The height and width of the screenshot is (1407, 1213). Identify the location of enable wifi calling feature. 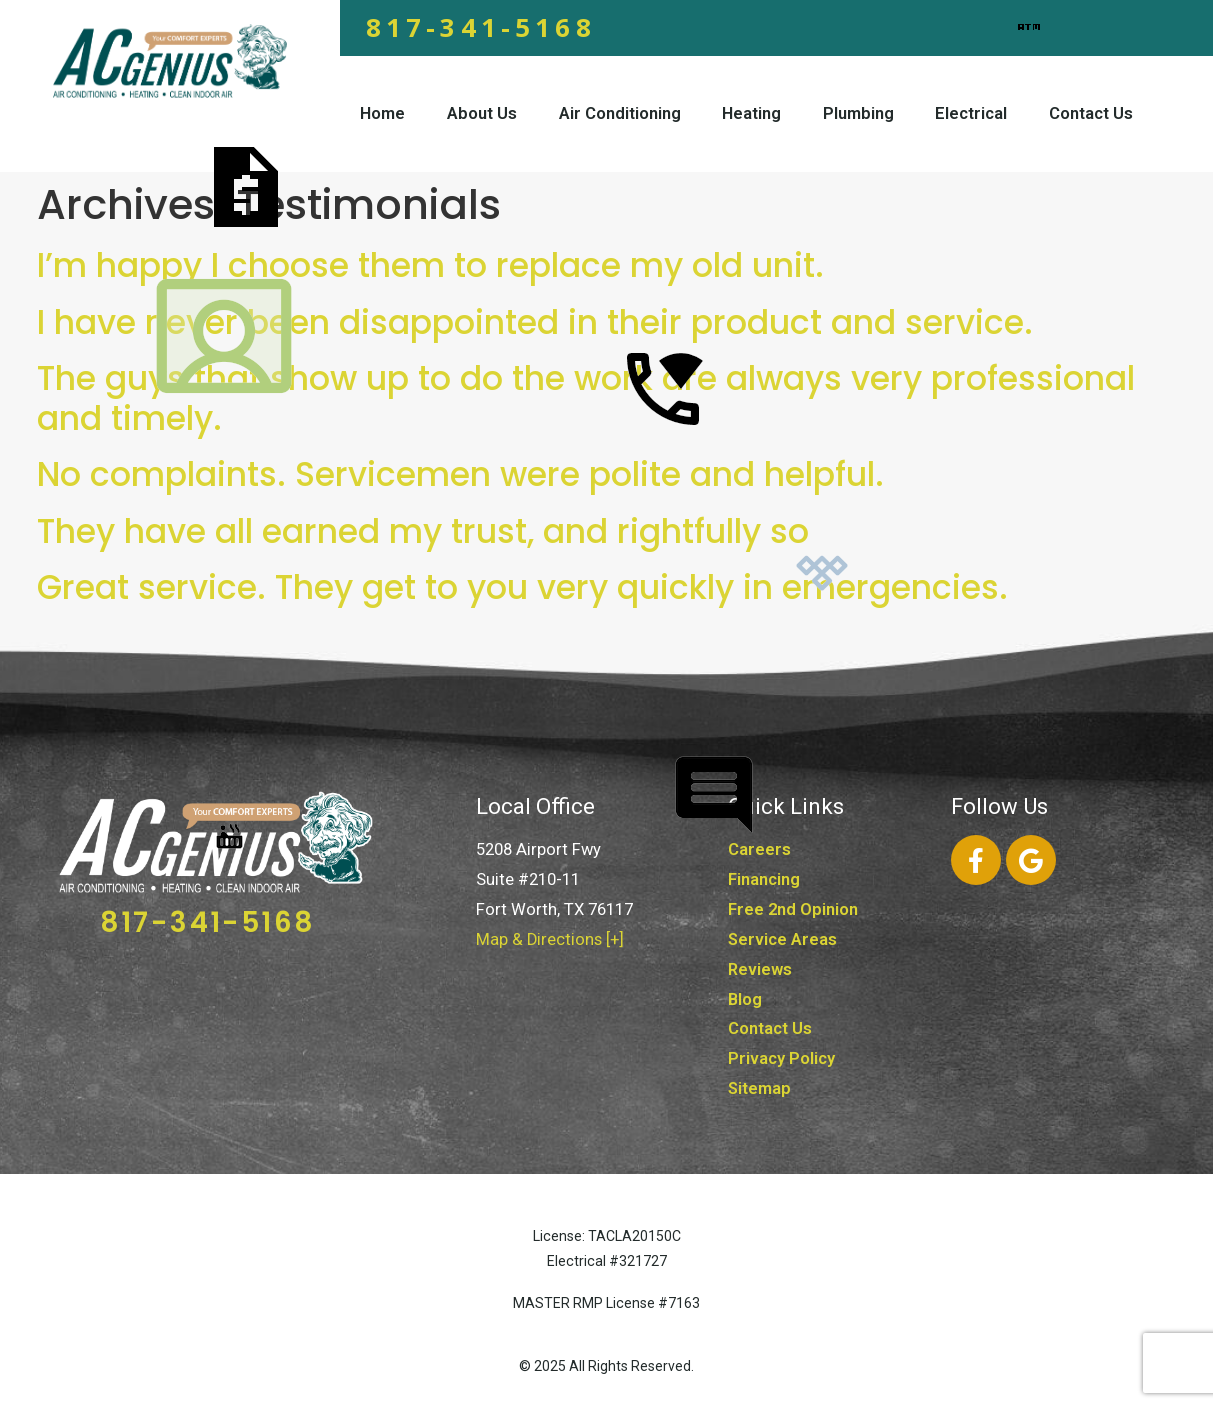
(663, 389).